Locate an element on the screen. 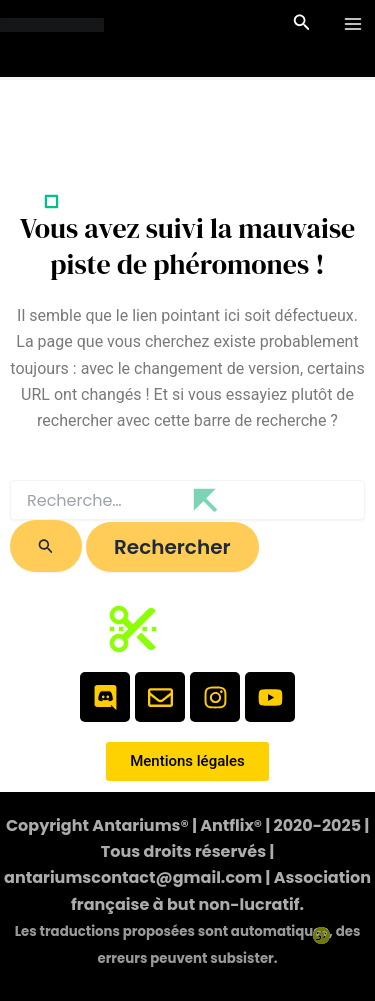 The image size is (375, 1001). navigate back and up in hierarchy is located at coordinates (205, 500).